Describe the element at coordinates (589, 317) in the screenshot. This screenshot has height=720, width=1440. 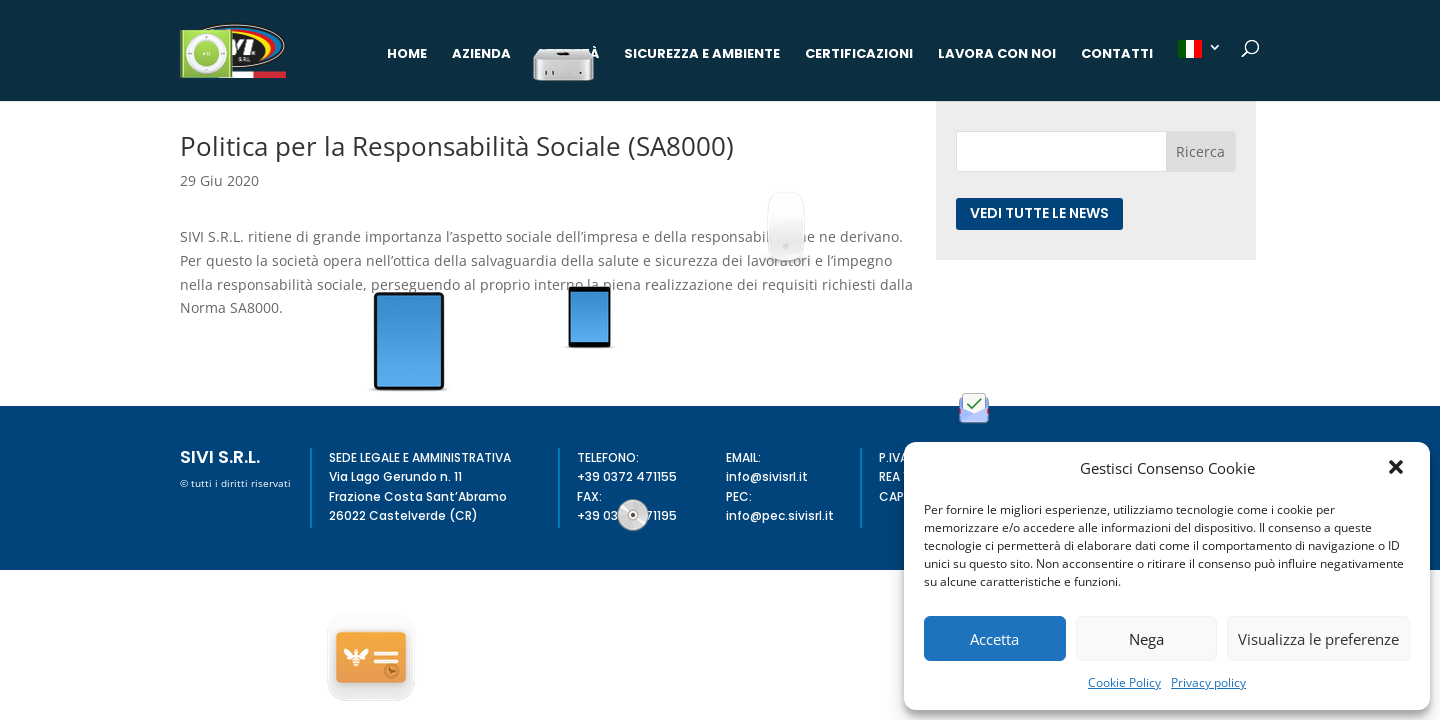
I see `iPad device connected to this computer` at that location.